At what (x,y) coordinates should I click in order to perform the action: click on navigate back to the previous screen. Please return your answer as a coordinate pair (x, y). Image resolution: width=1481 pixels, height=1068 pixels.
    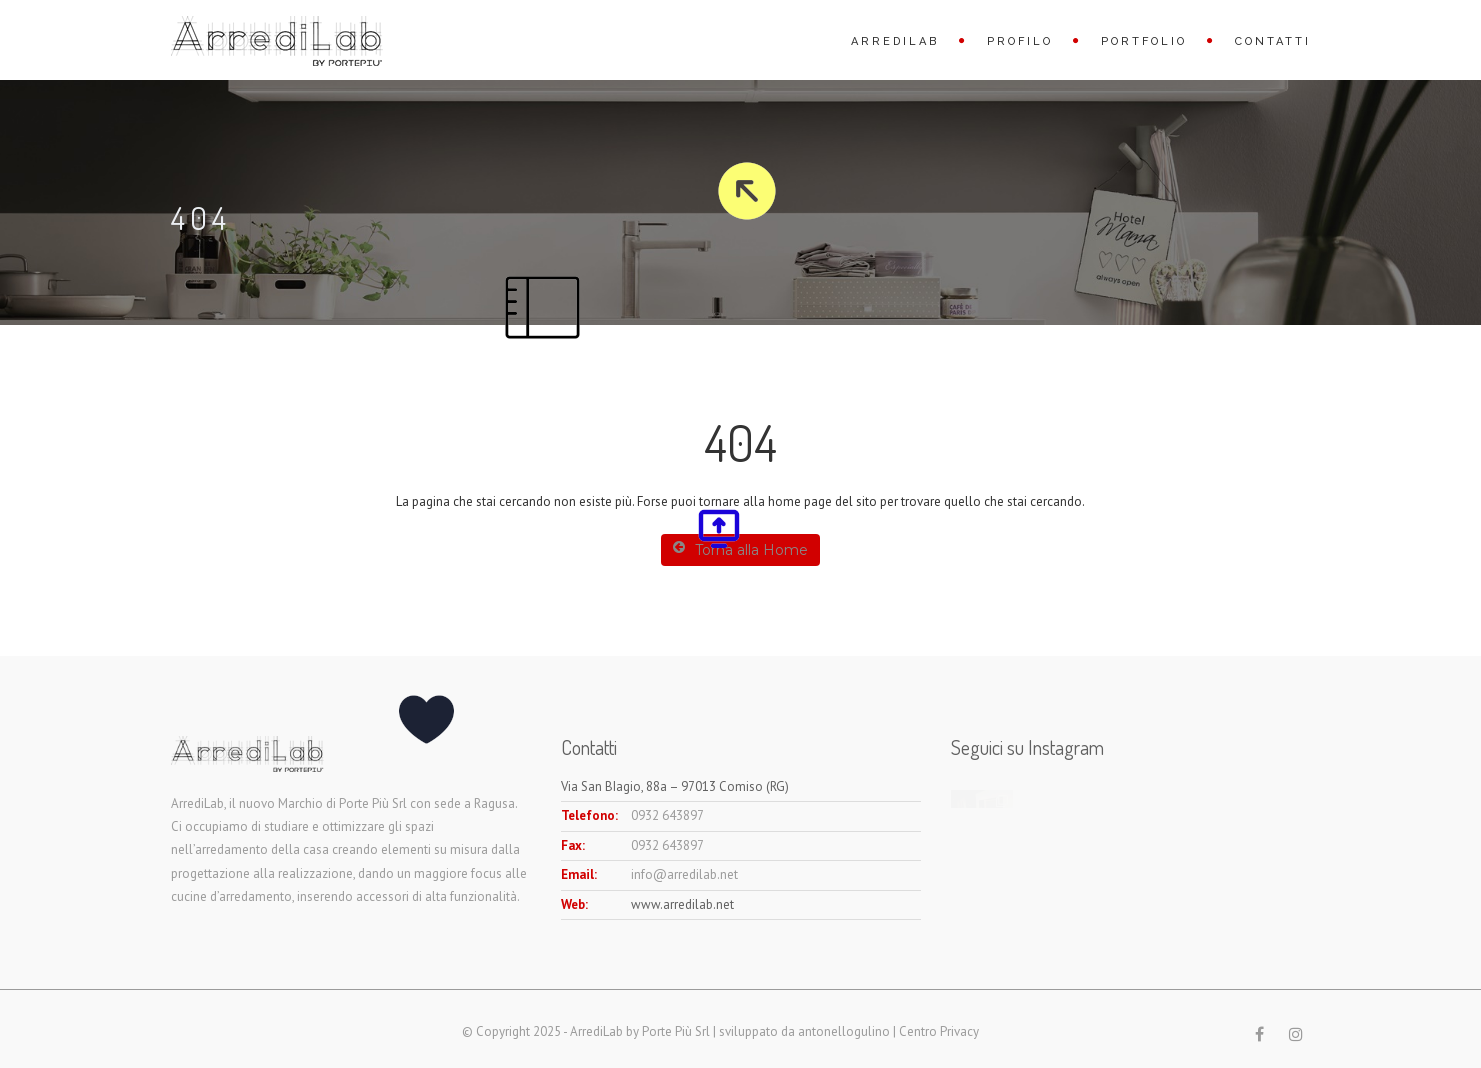
    Looking at the image, I should click on (747, 191).